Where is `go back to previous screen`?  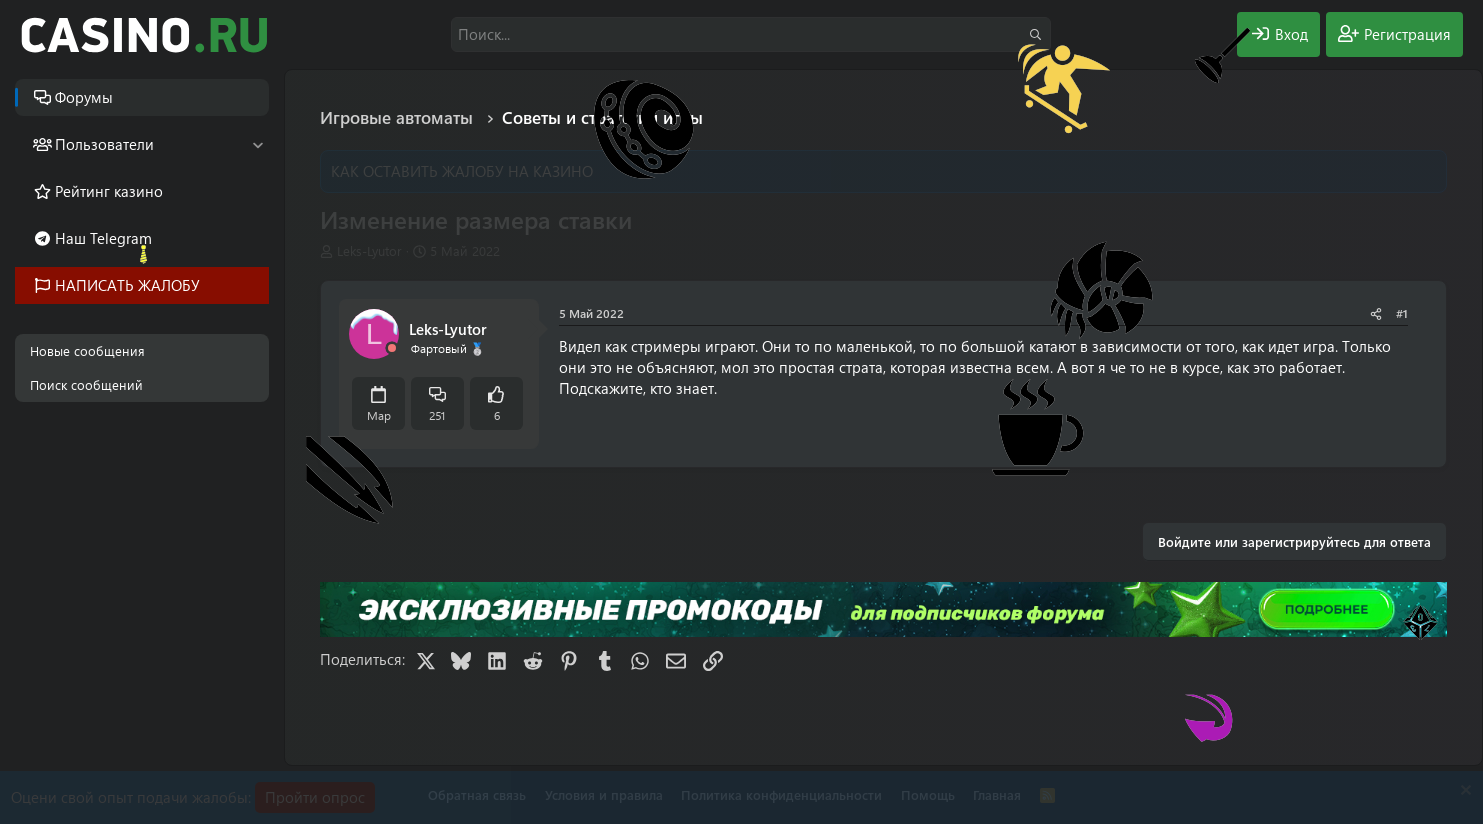 go back to previous screen is located at coordinates (1208, 718).